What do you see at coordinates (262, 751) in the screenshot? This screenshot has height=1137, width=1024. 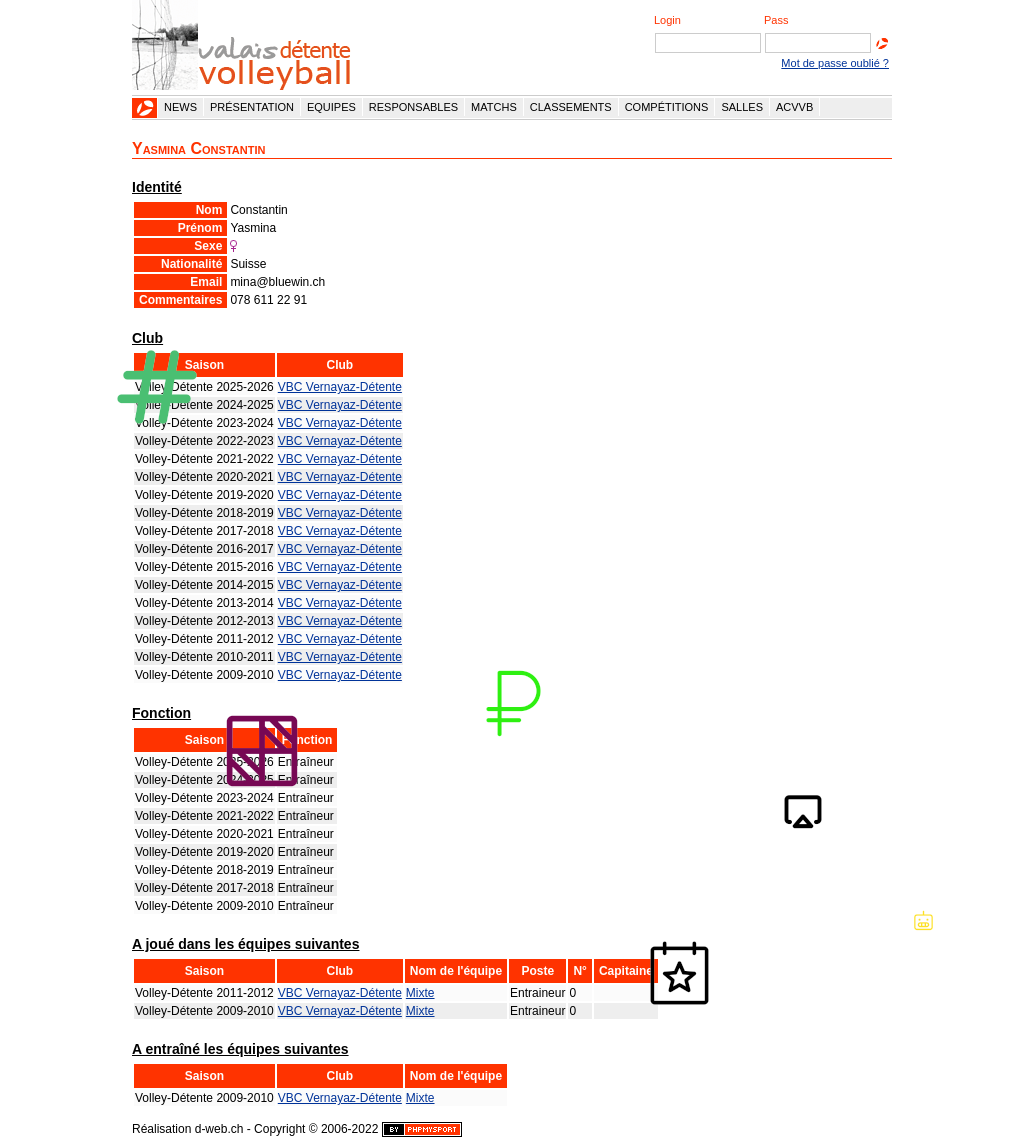 I see `indicates transparency or no background in image editing` at bounding box center [262, 751].